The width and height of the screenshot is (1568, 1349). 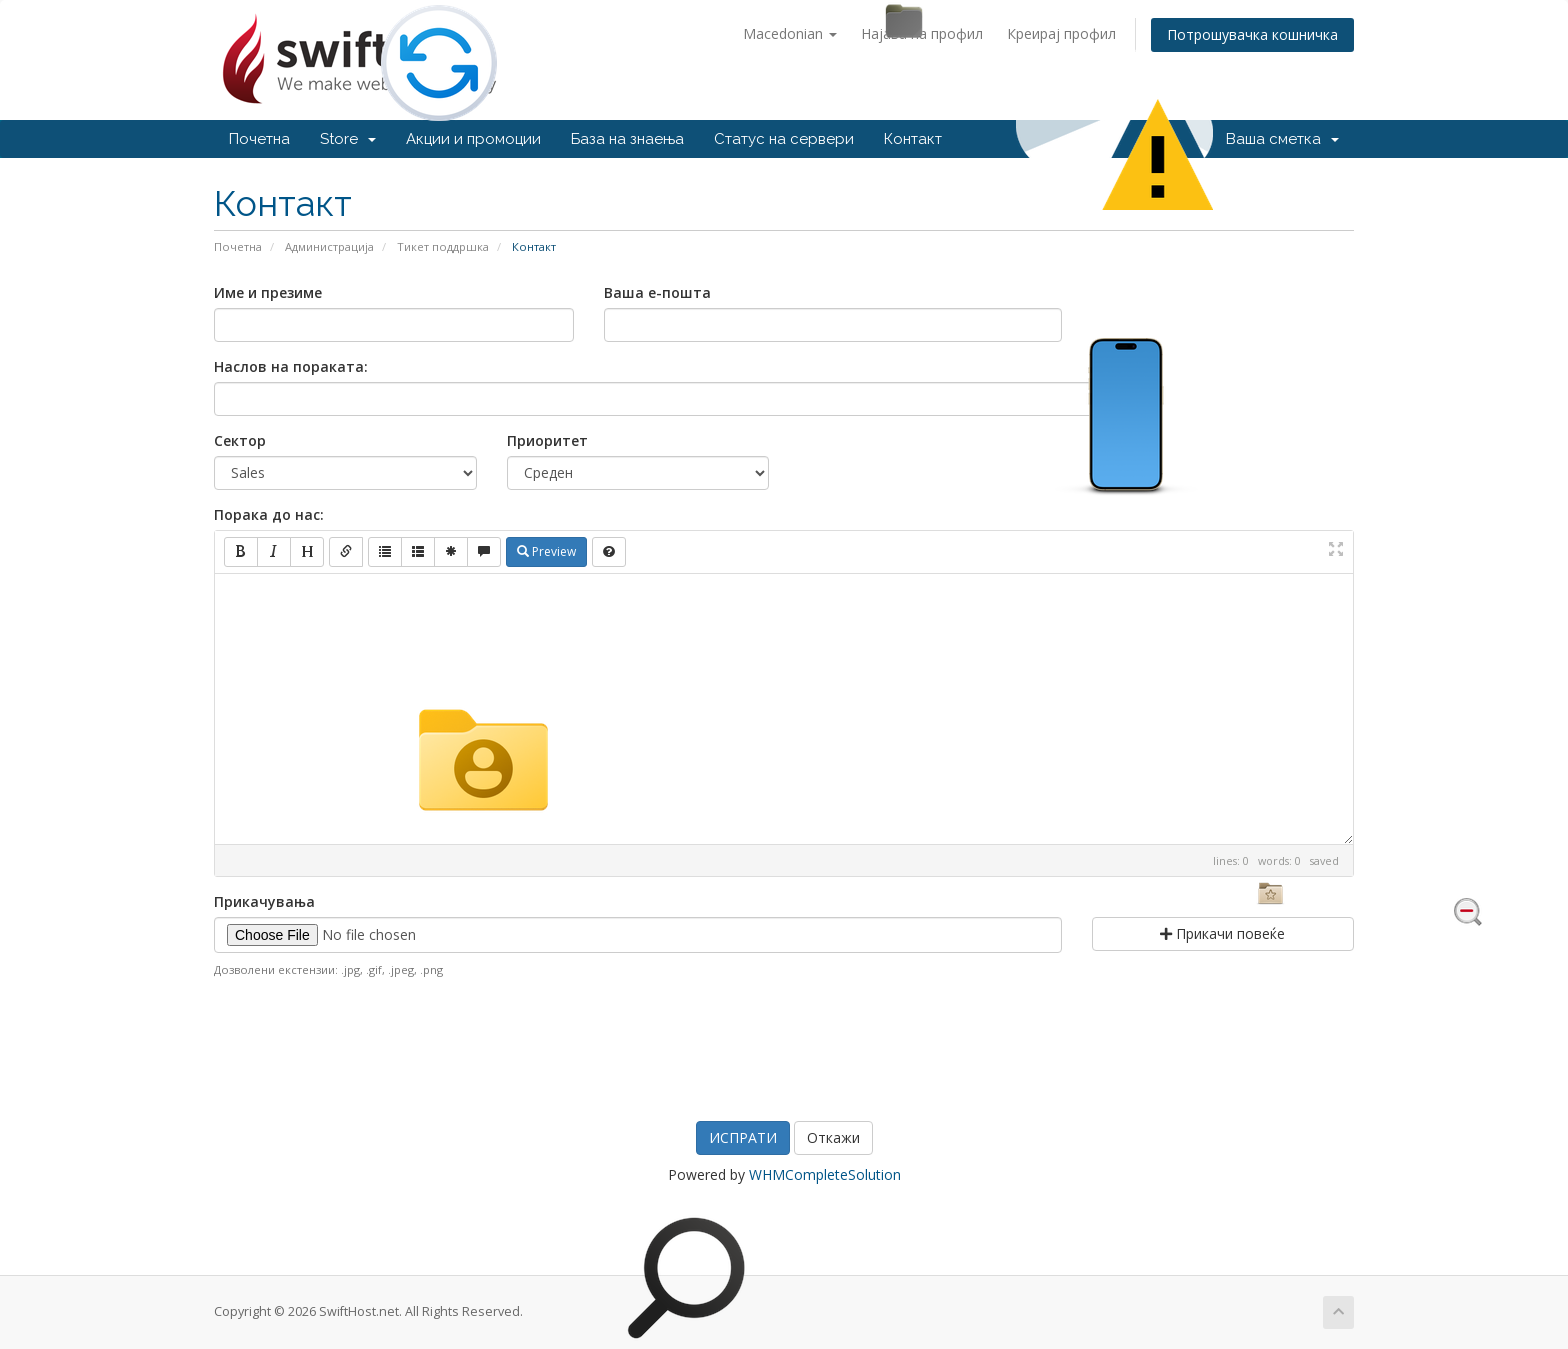 I want to click on open the search app, so click(x=686, y=1276).